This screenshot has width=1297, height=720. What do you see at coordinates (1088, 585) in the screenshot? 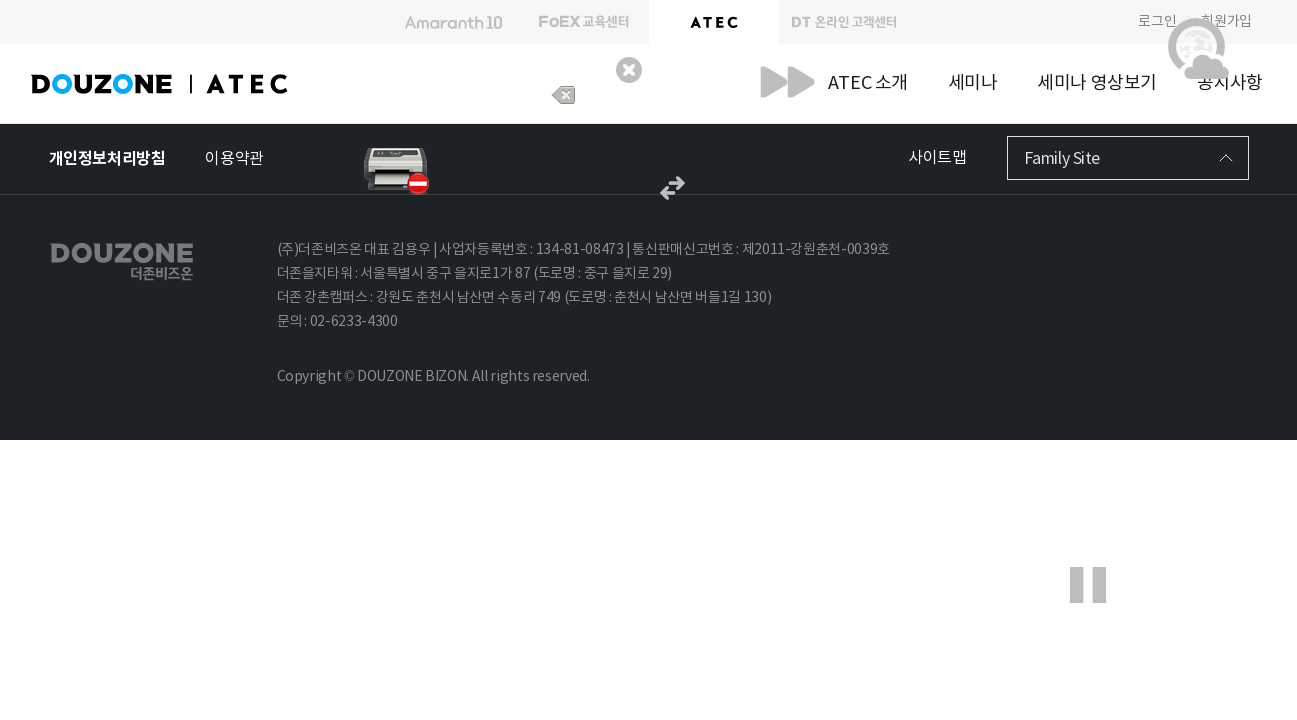
I see `pause media playback` at bounding box center [1088, 585].